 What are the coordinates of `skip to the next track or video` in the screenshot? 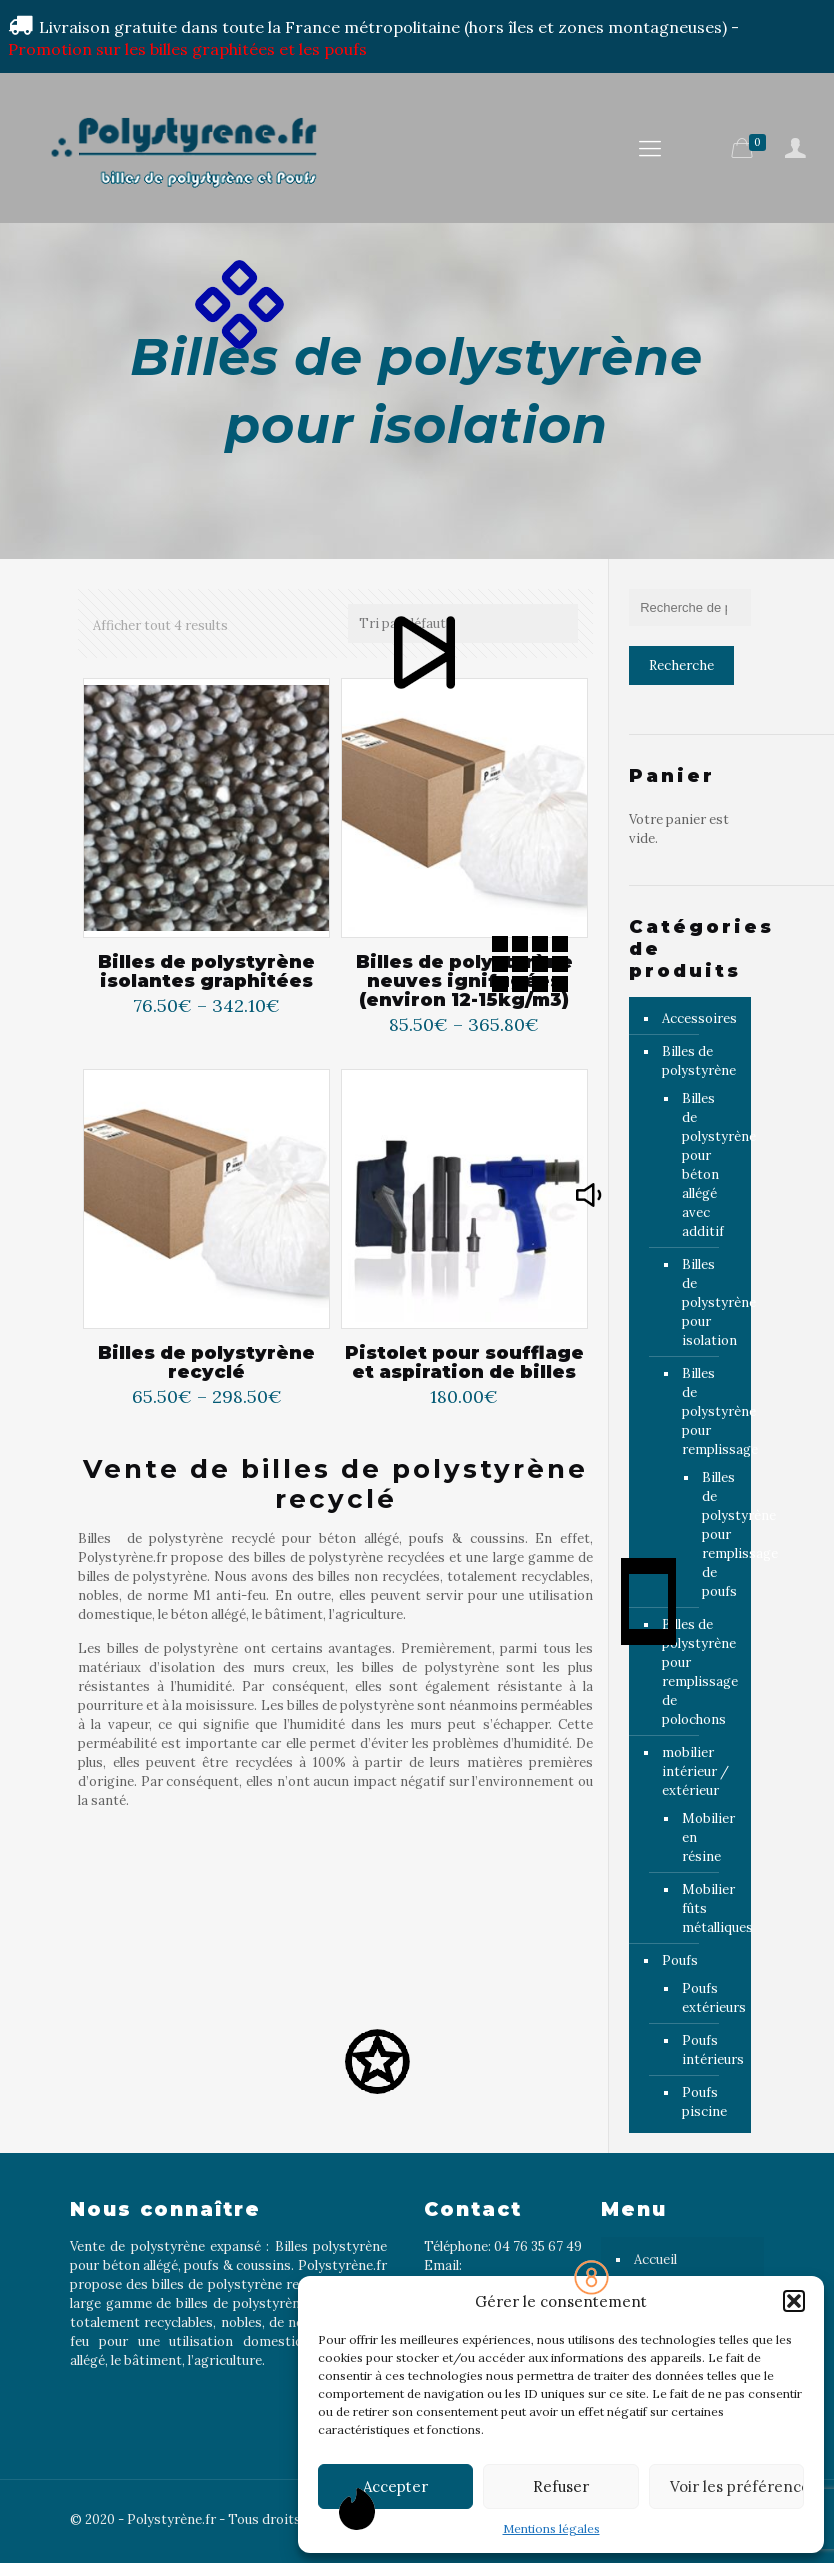 It's located at (424, 652).